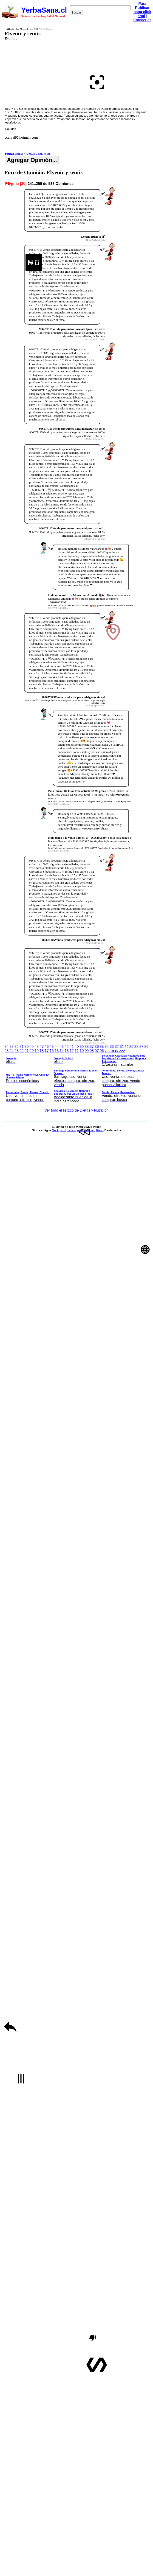  I want to click on reply to a message or comment, so click(10, 2027).